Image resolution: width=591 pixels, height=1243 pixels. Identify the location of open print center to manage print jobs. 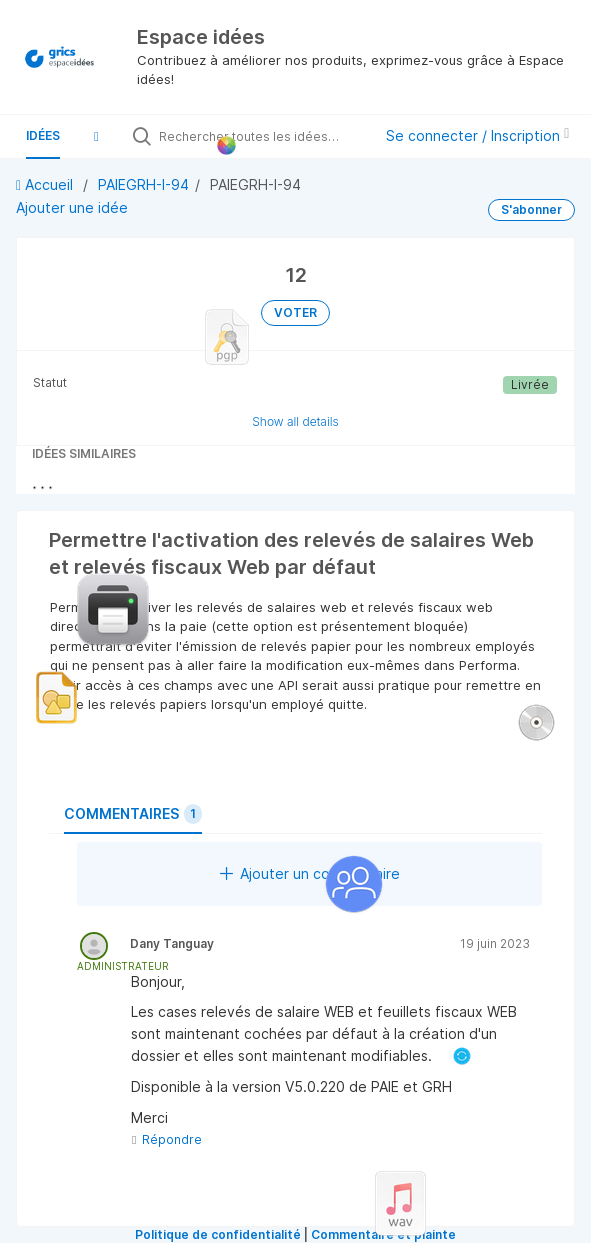
(113, 609).